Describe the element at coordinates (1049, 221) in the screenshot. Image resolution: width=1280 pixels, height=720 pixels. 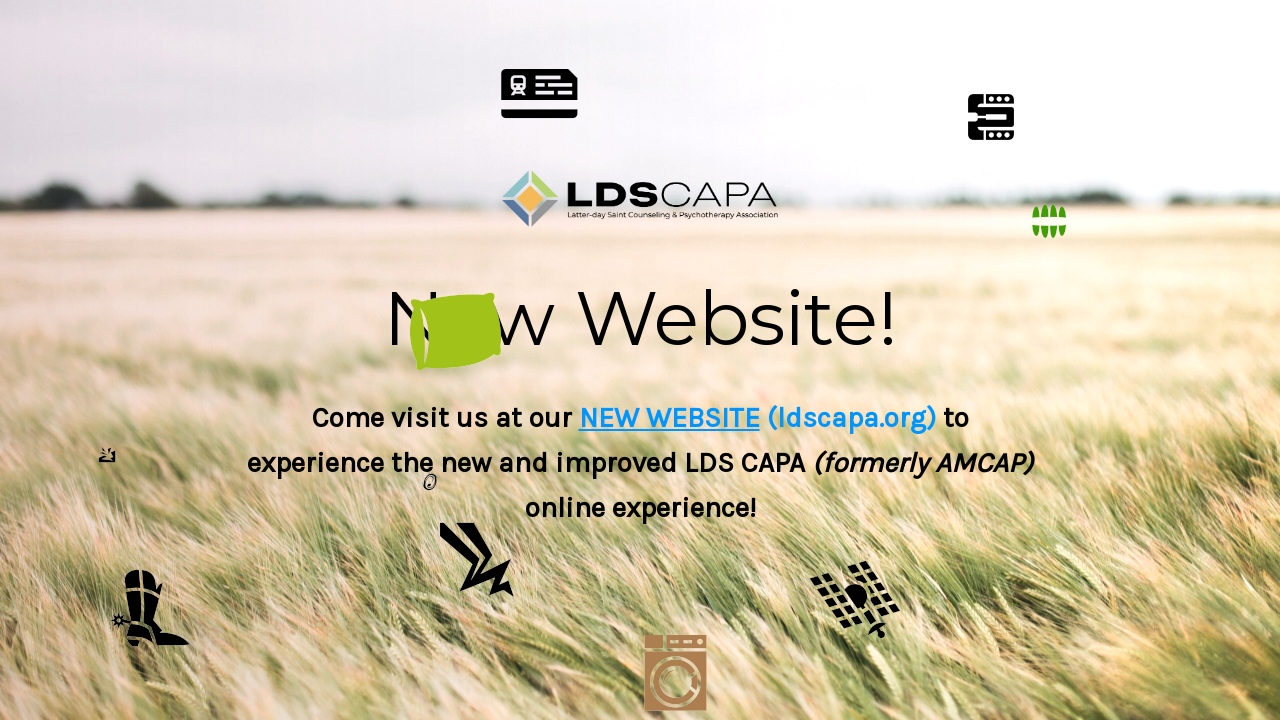
I see `view dental health or teeth information` at that location.